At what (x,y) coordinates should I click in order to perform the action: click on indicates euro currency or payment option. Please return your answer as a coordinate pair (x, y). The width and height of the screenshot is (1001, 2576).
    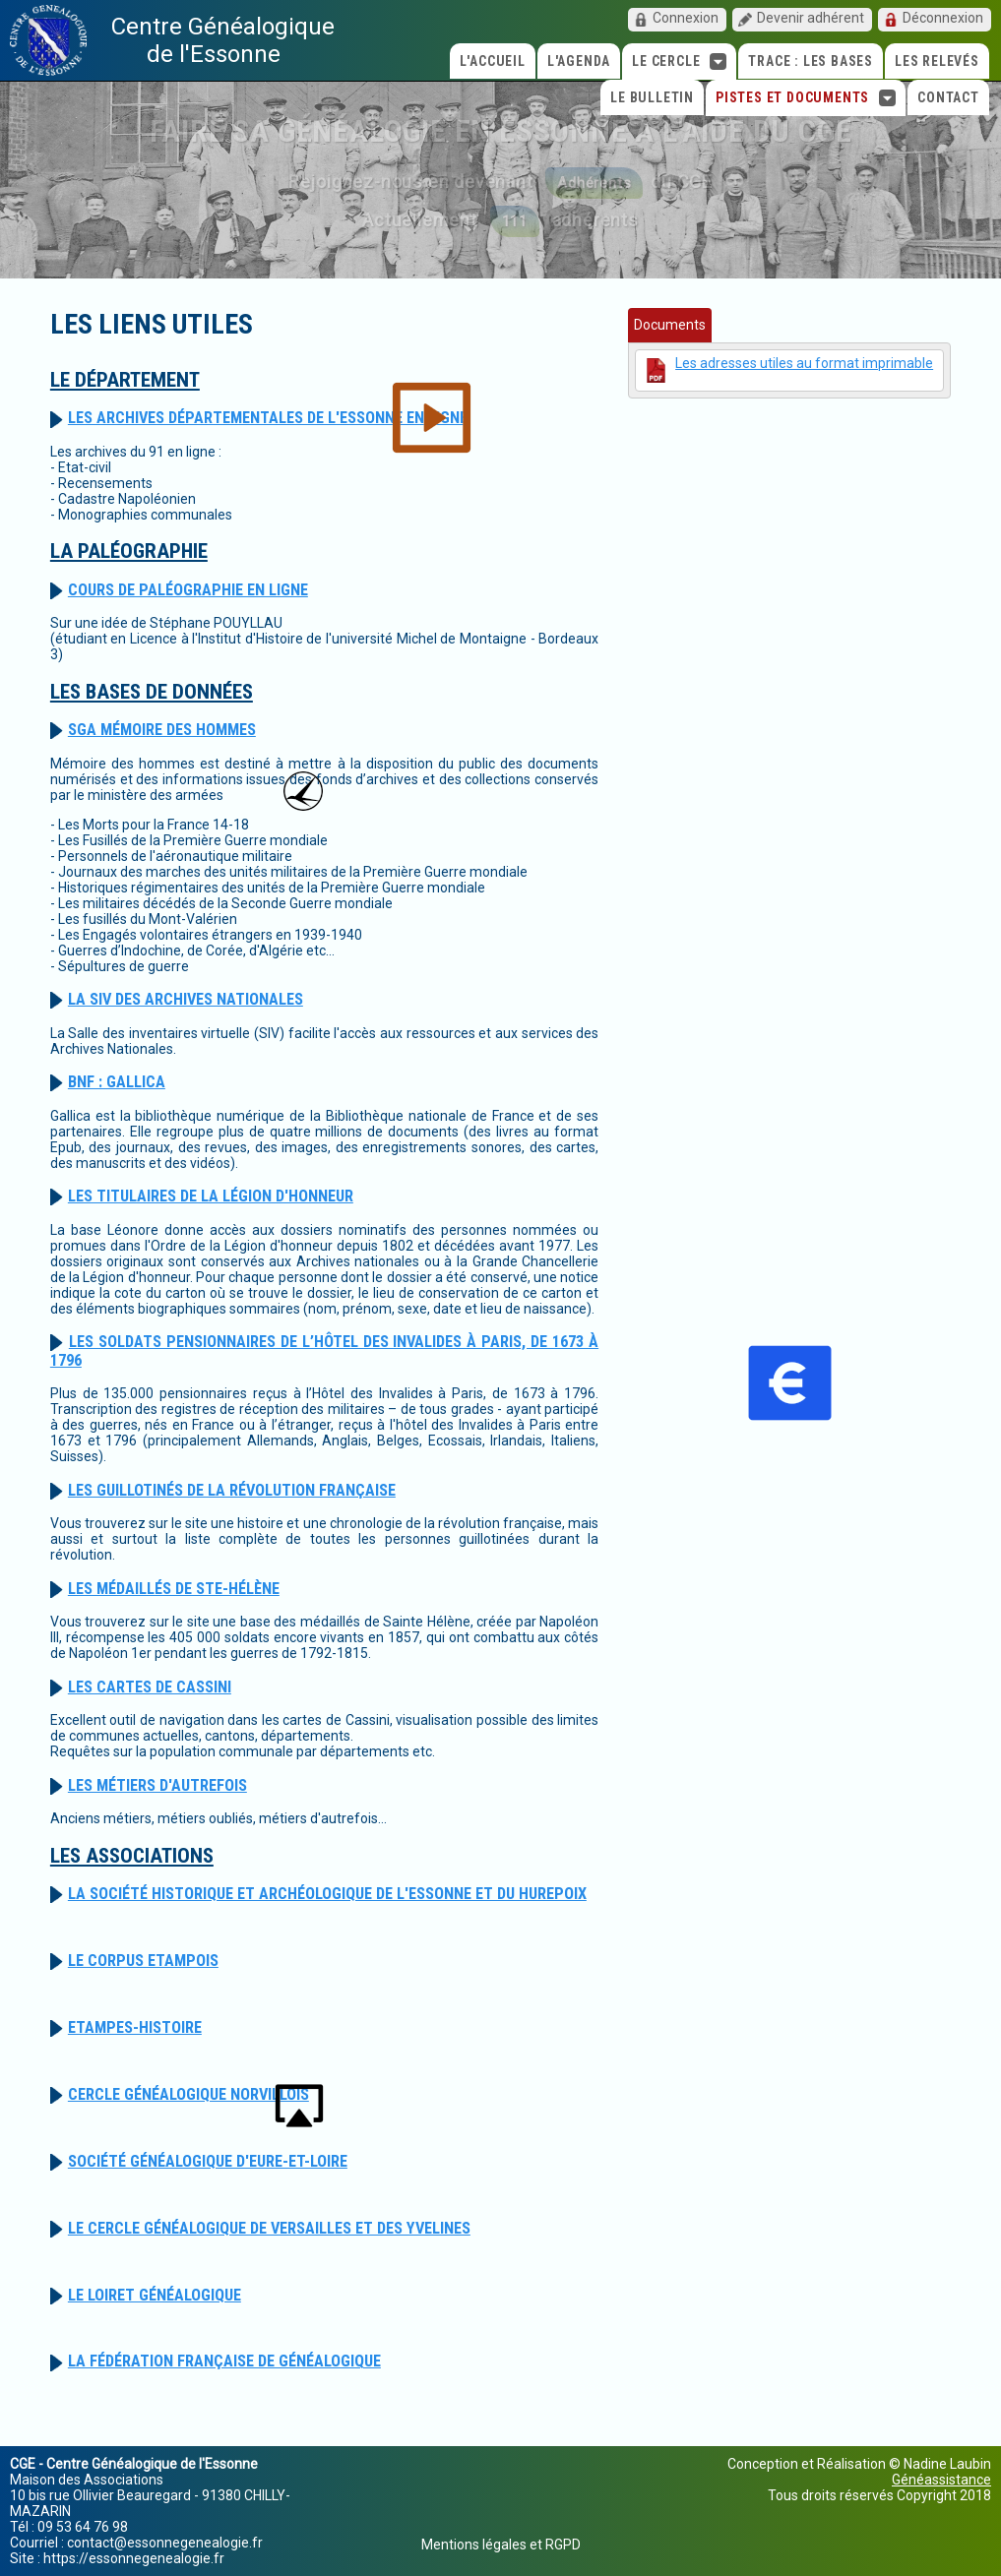
    Looking at the image, I should click on (789, 1382).